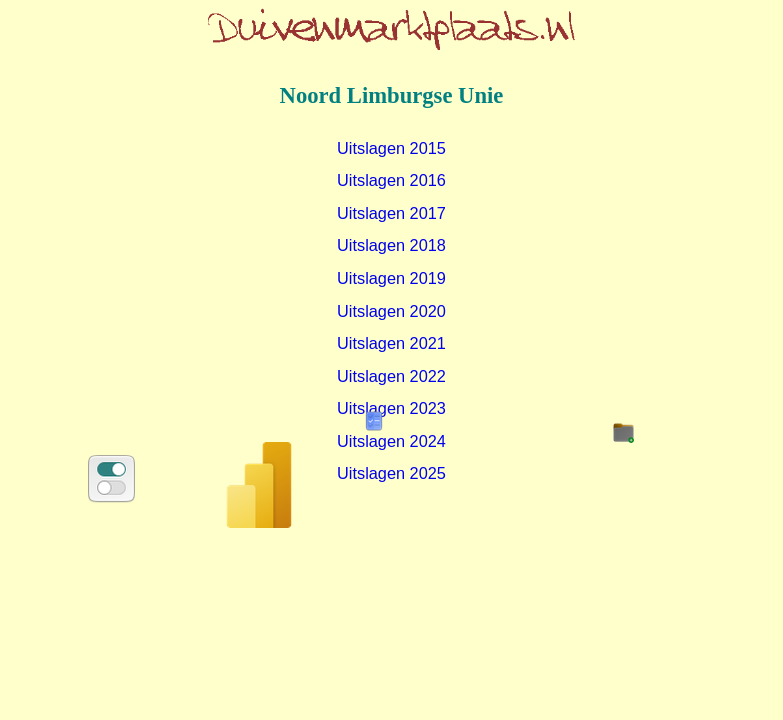 This screenshot has height=720, width=783. I want to click on open Microsoft Power BI app, so click(259, 485).